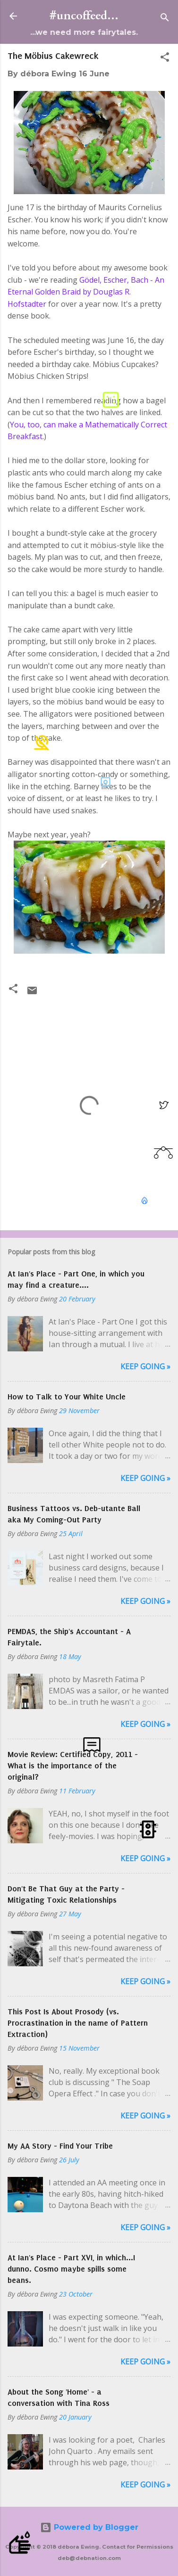 The image size is (178, 2576). Describe the element at coordinates (163, 1153) in the screenshot. I see `edit vector path or bezier curve` at that location.